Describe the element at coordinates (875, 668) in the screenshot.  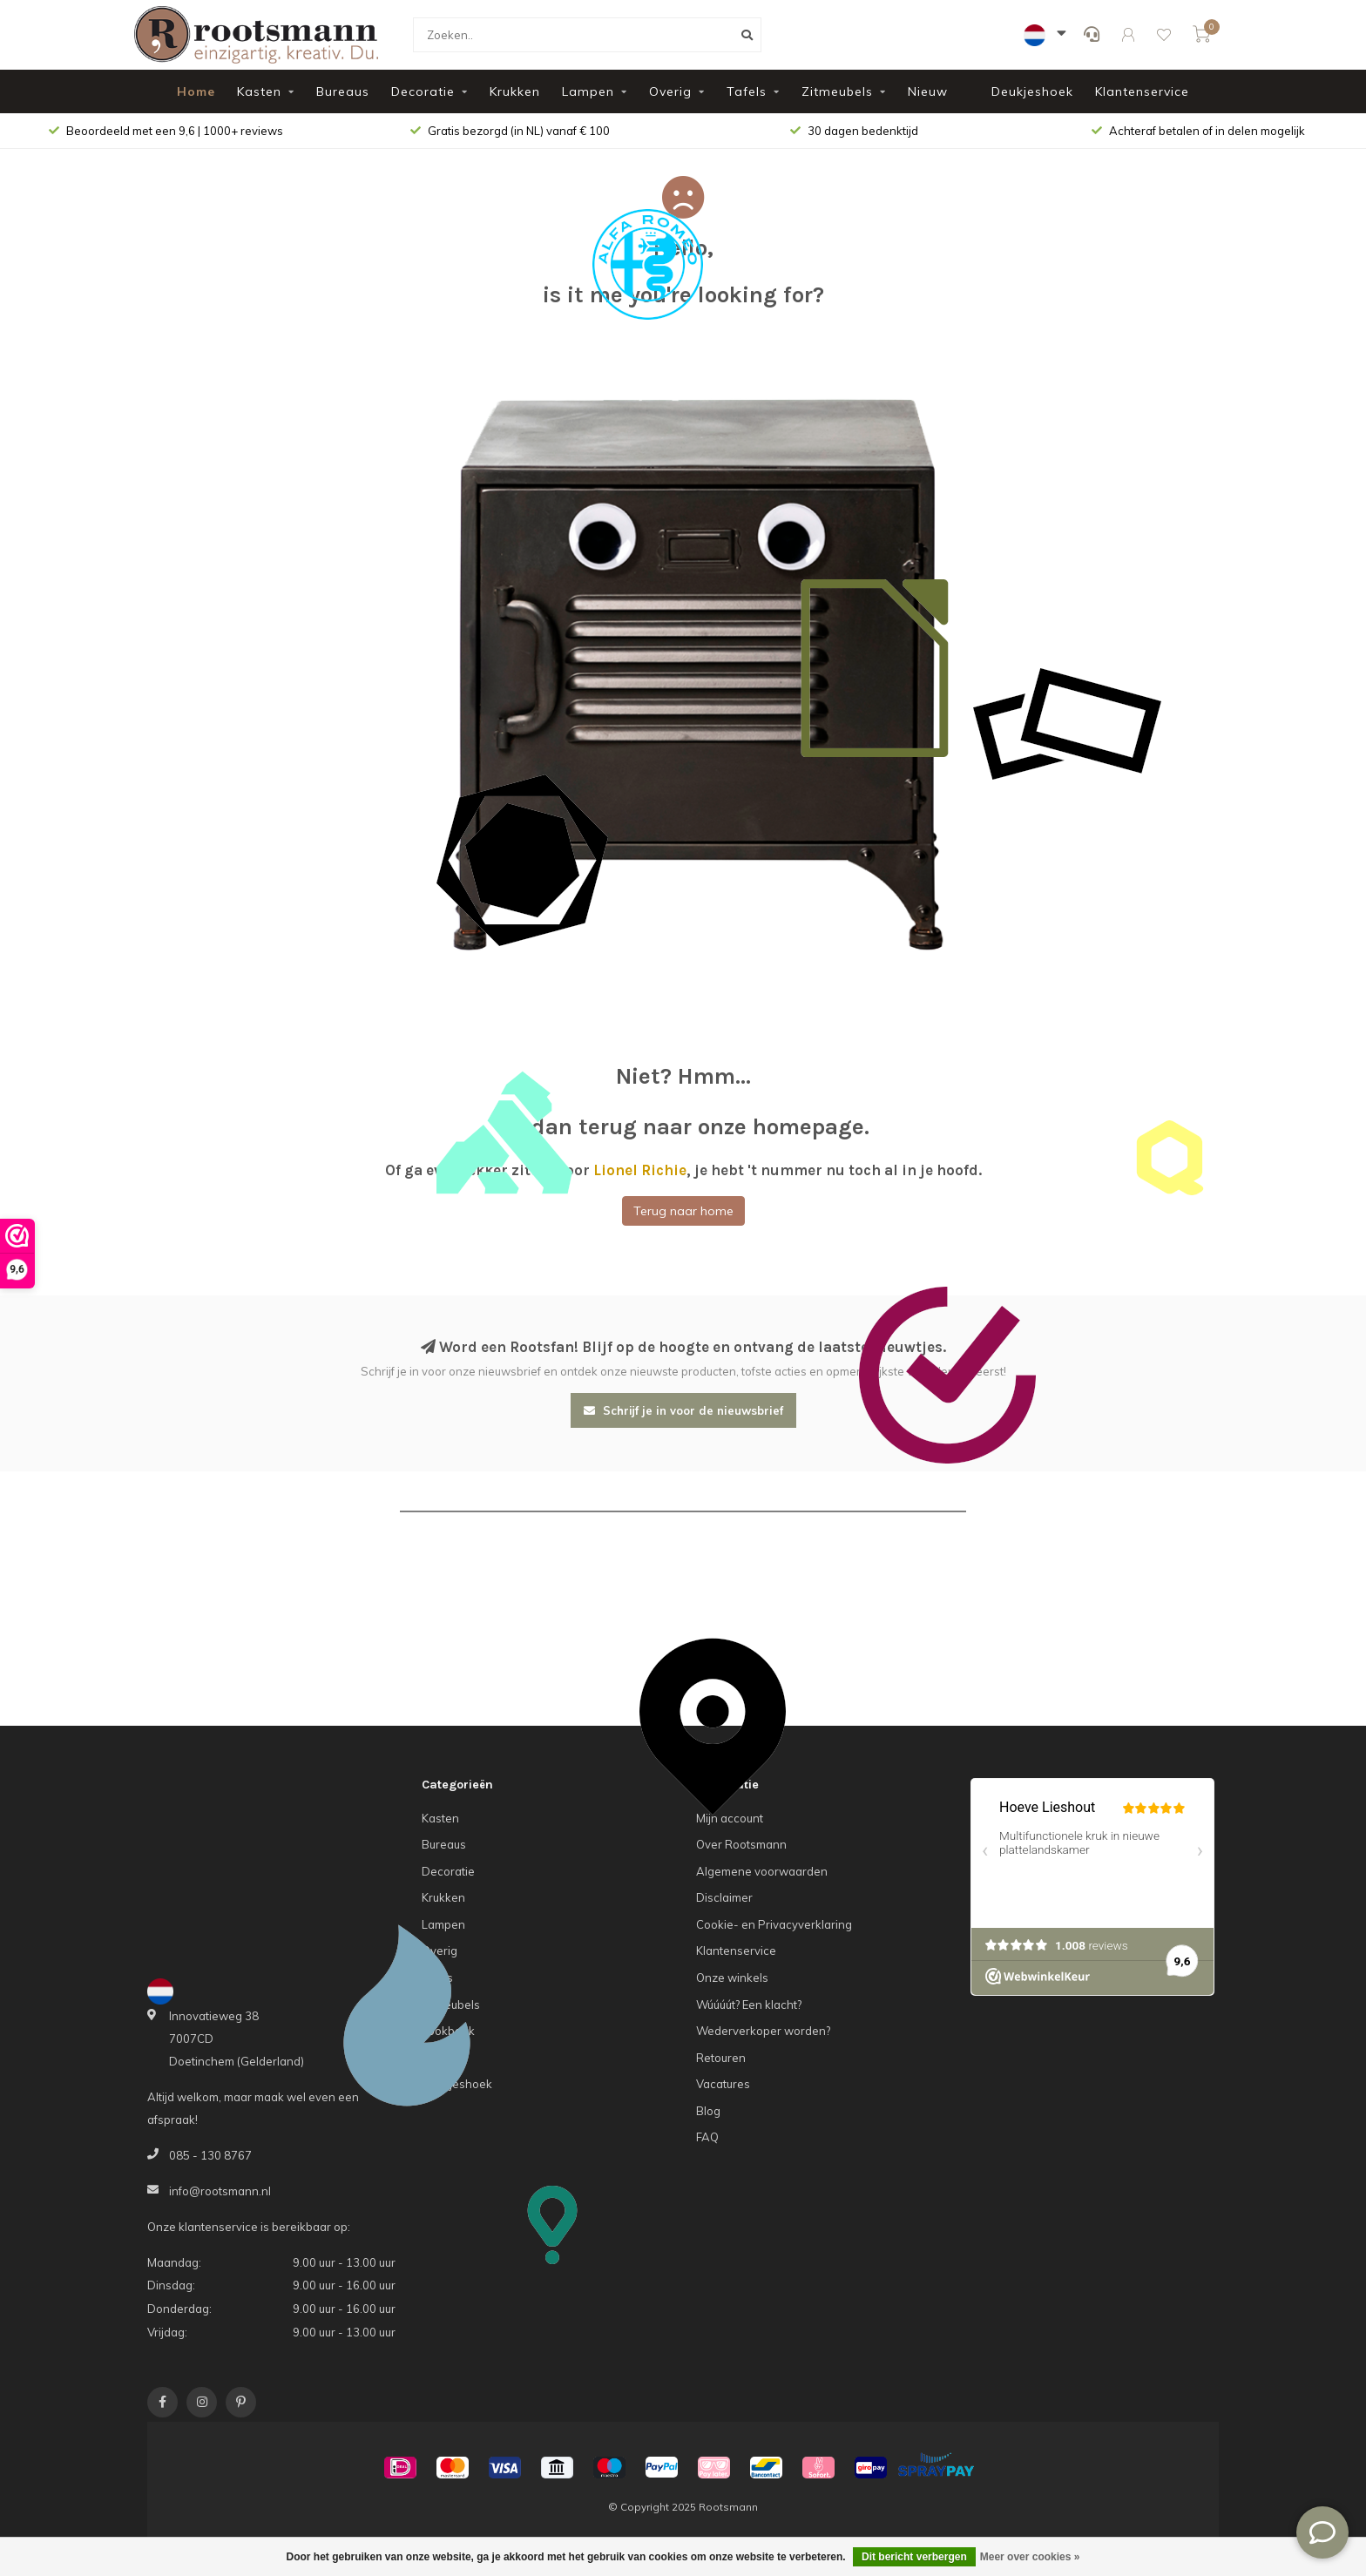
I see `open LibreOffice application` at that location.